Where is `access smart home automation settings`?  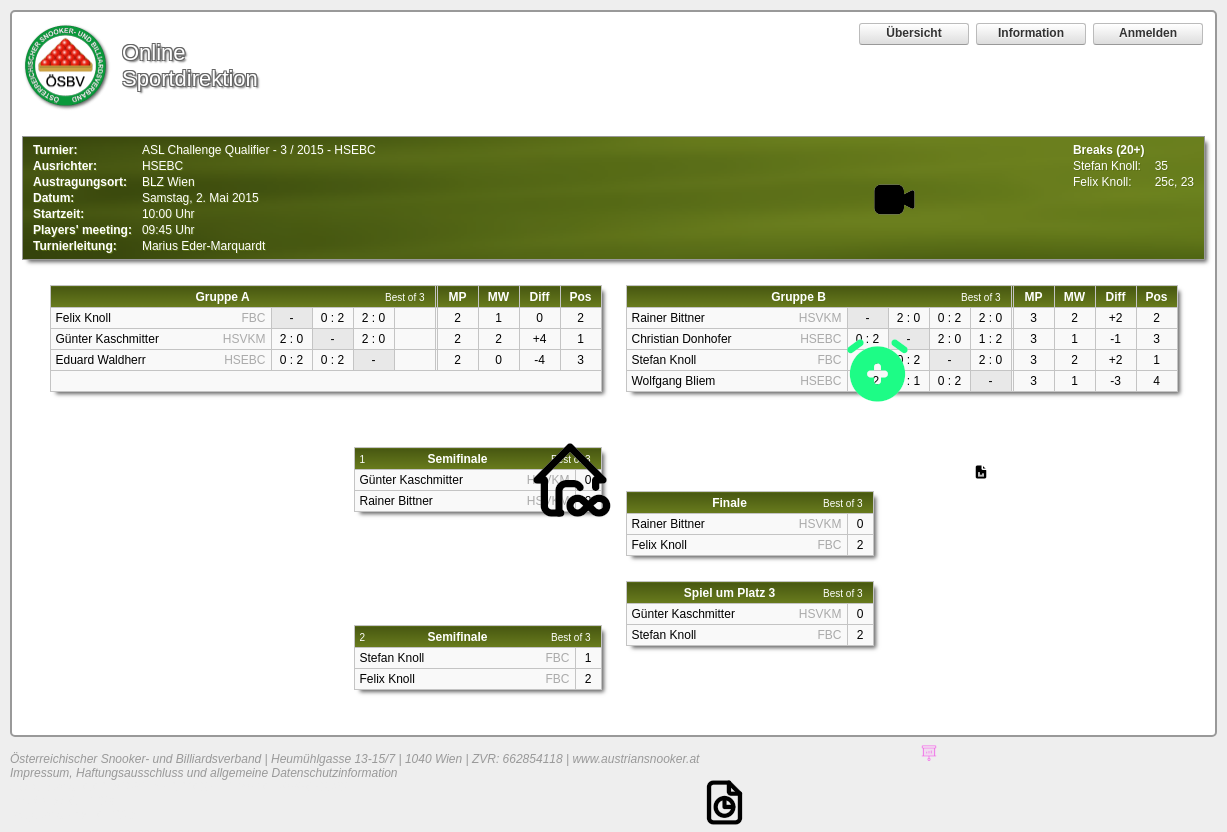 access smart home automation settings is located at coordinates (570, 480).